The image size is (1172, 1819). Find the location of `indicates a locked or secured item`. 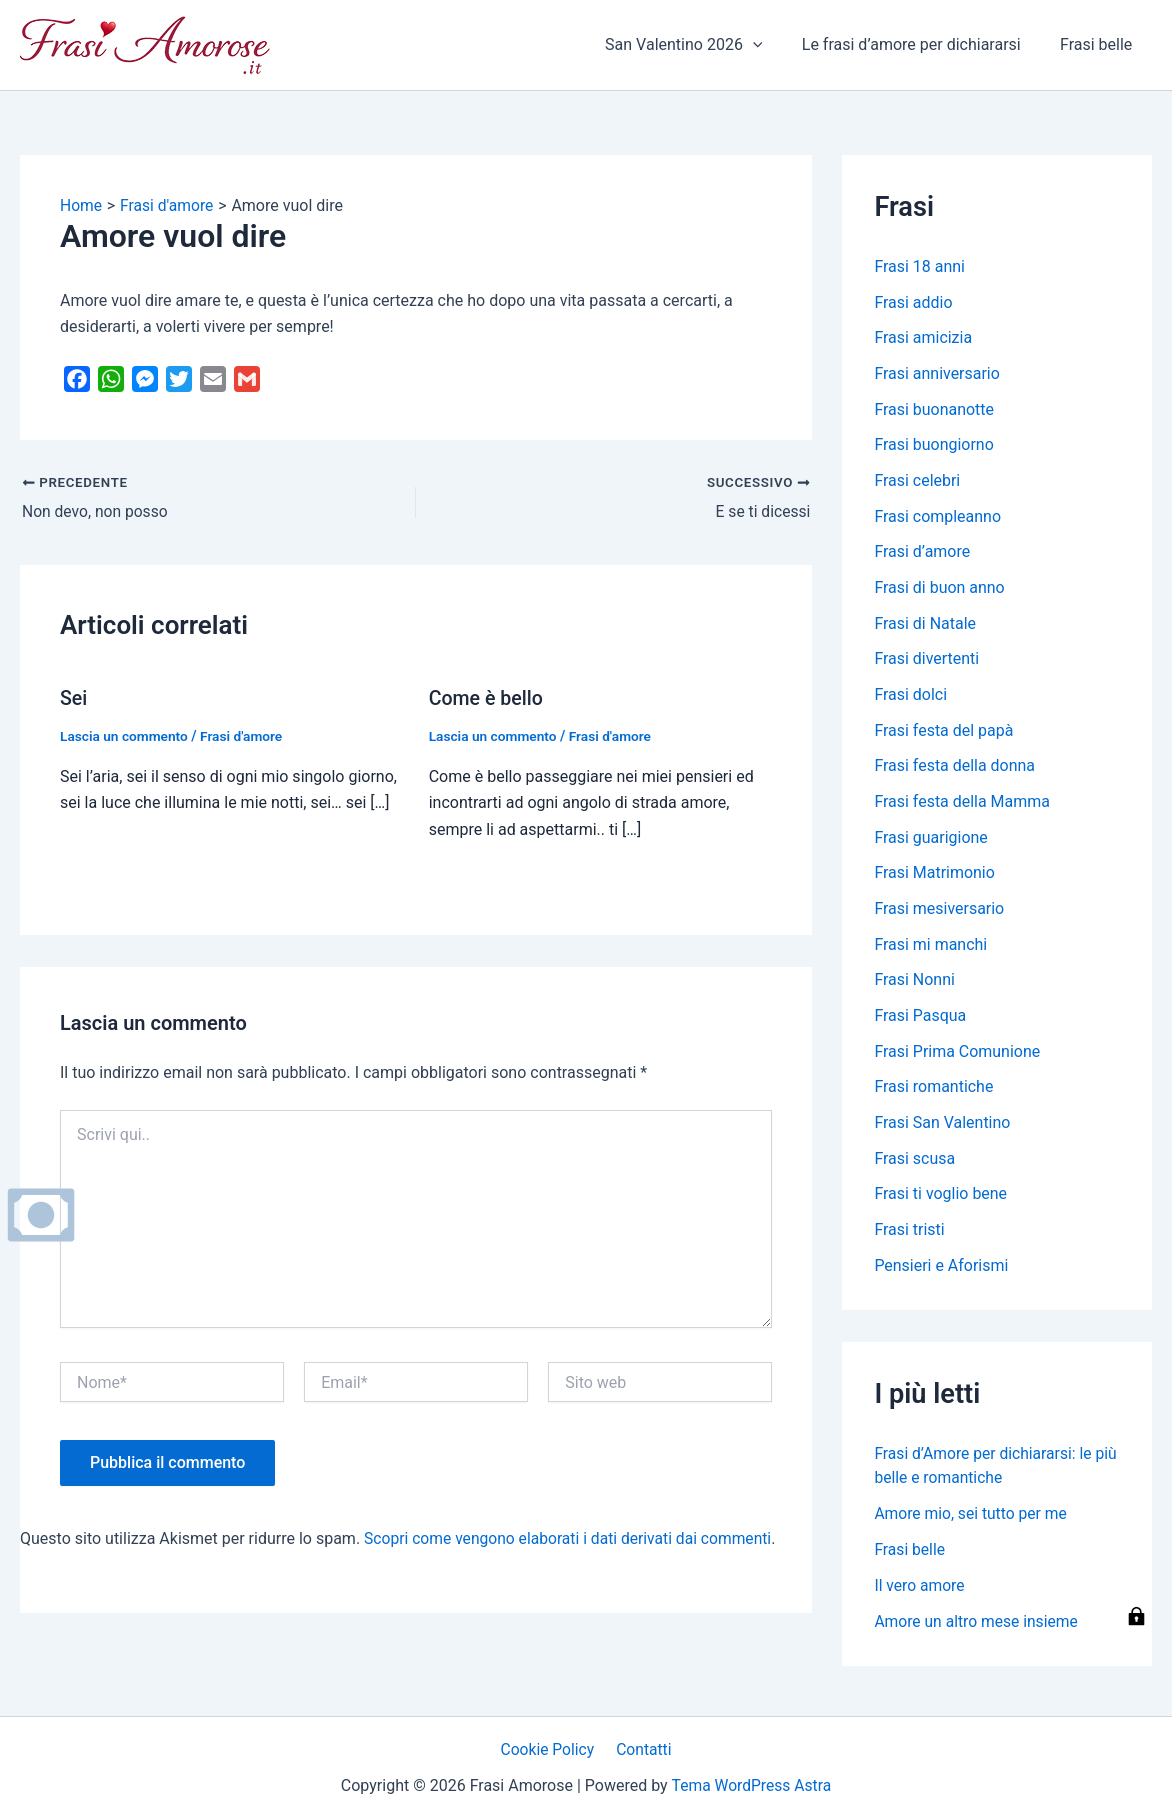

indicates a locked or secured item is located at coordinates (1136, 1616).